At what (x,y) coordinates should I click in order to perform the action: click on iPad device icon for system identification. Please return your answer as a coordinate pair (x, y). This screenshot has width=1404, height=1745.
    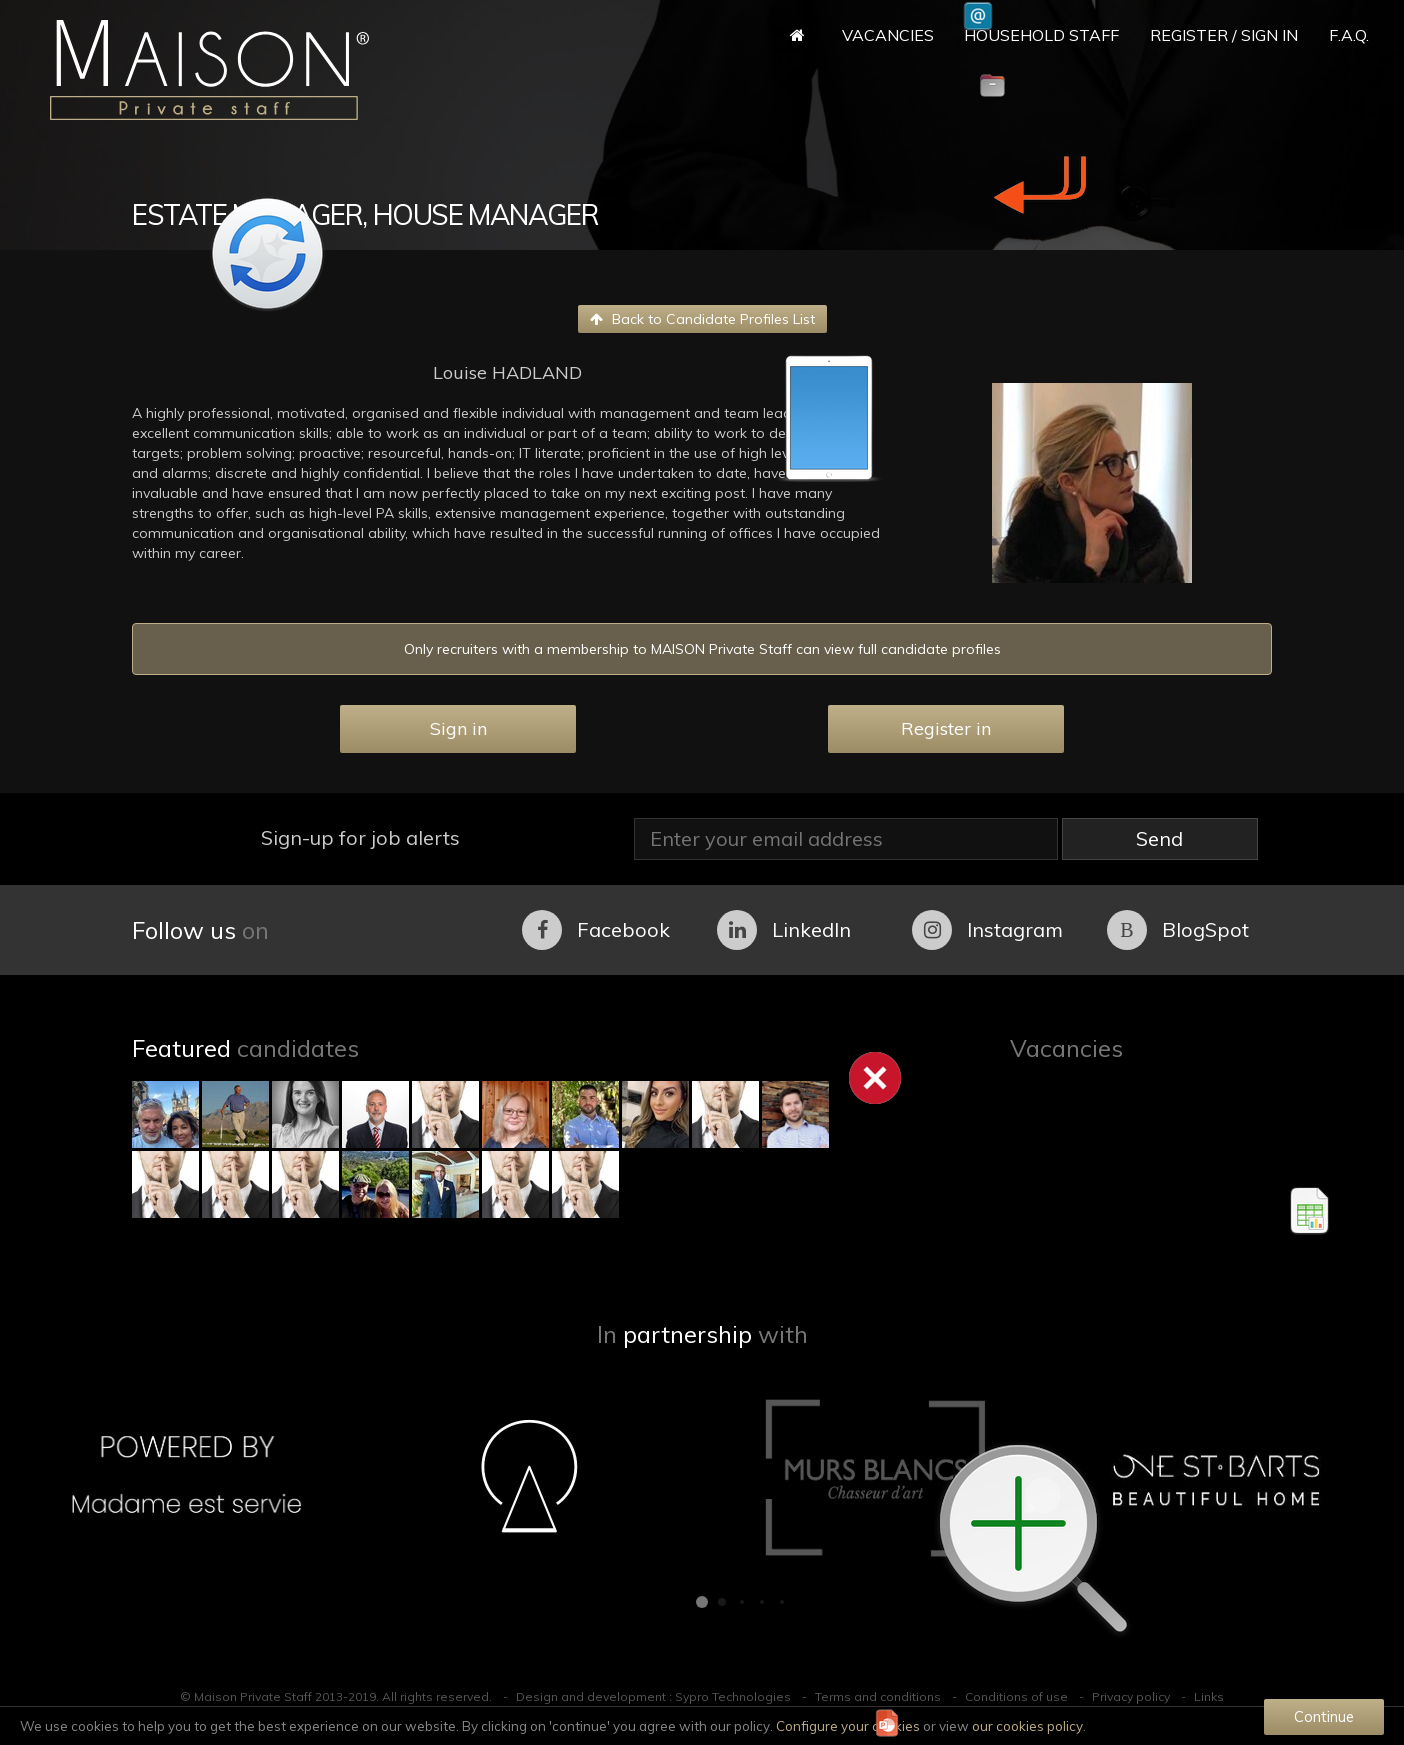
    Looking at the image, I should click on (829, 419).